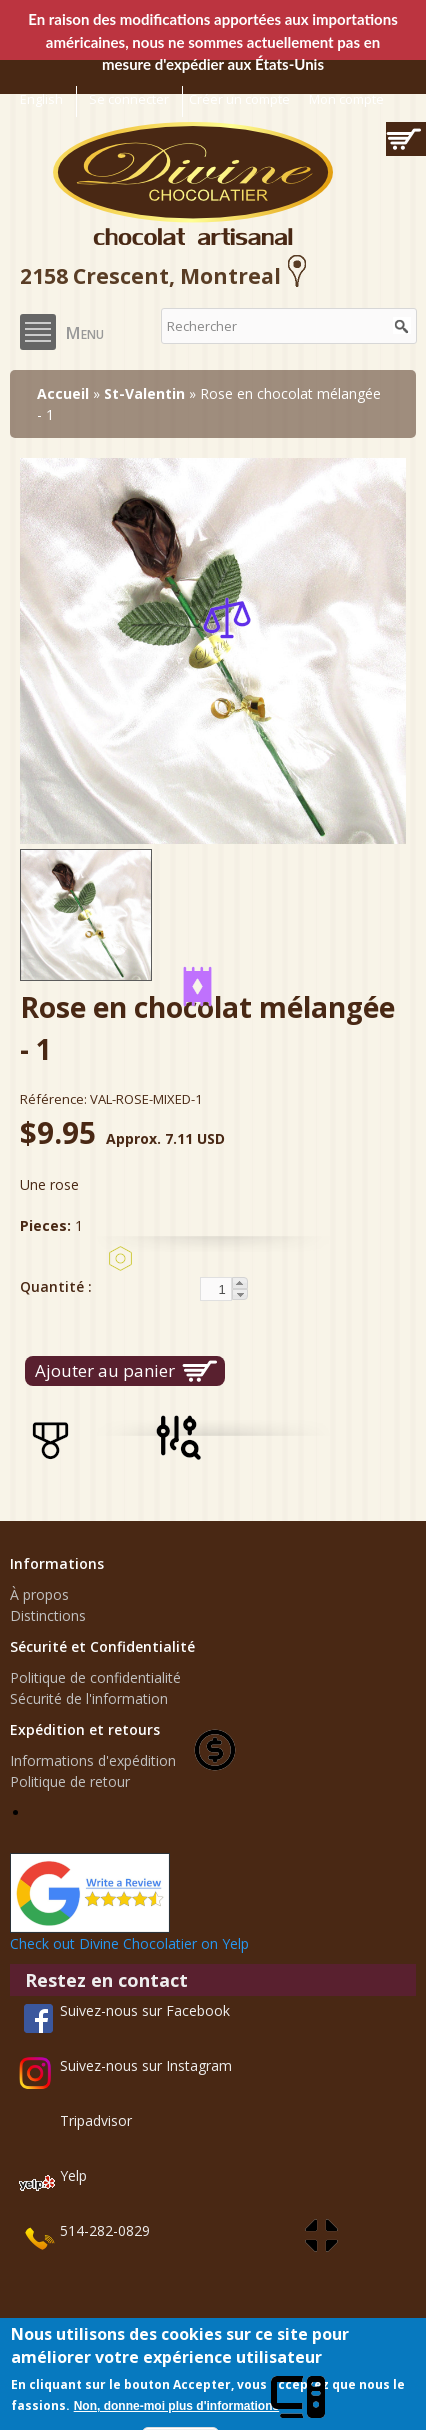  Describe the element at coordinates (321, 2235) in the screenshot. I see `exit fullscreen mode` at that location.